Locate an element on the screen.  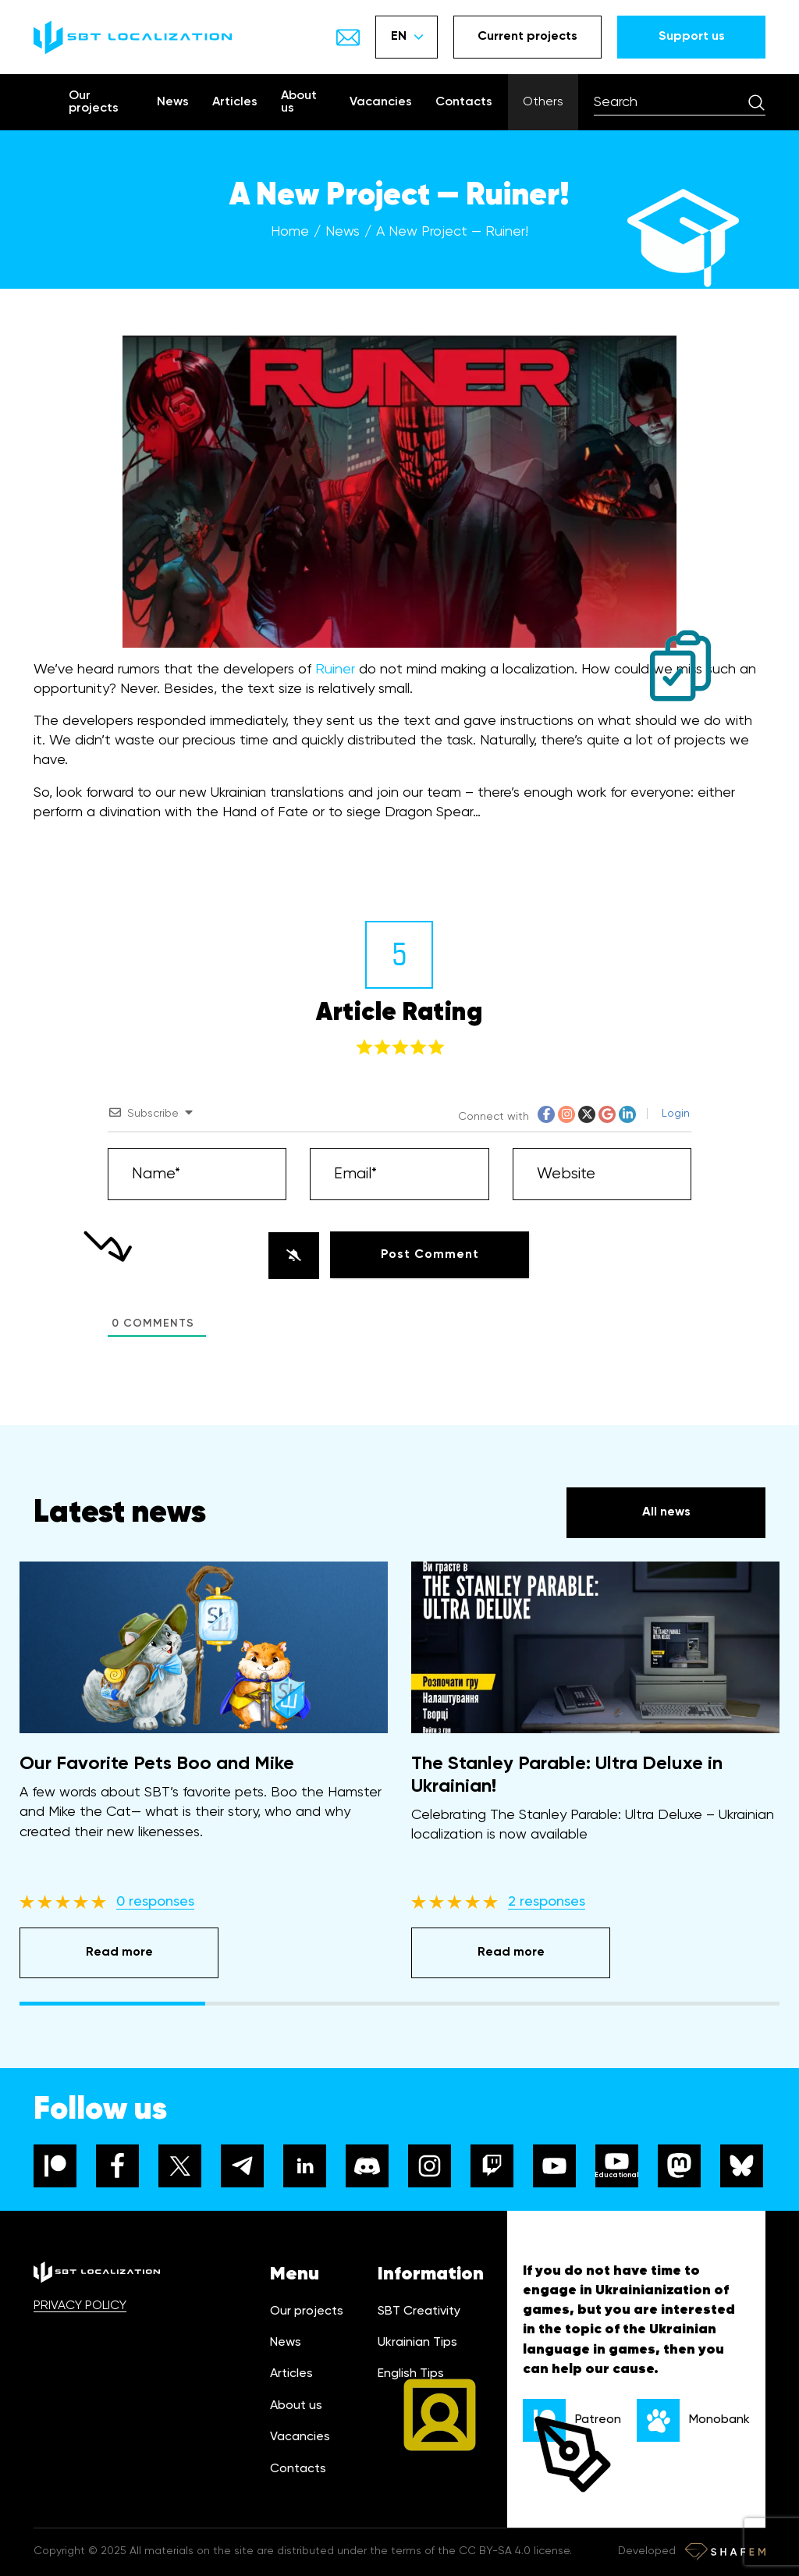
access education or learning features is located at coordinates (683, 234).